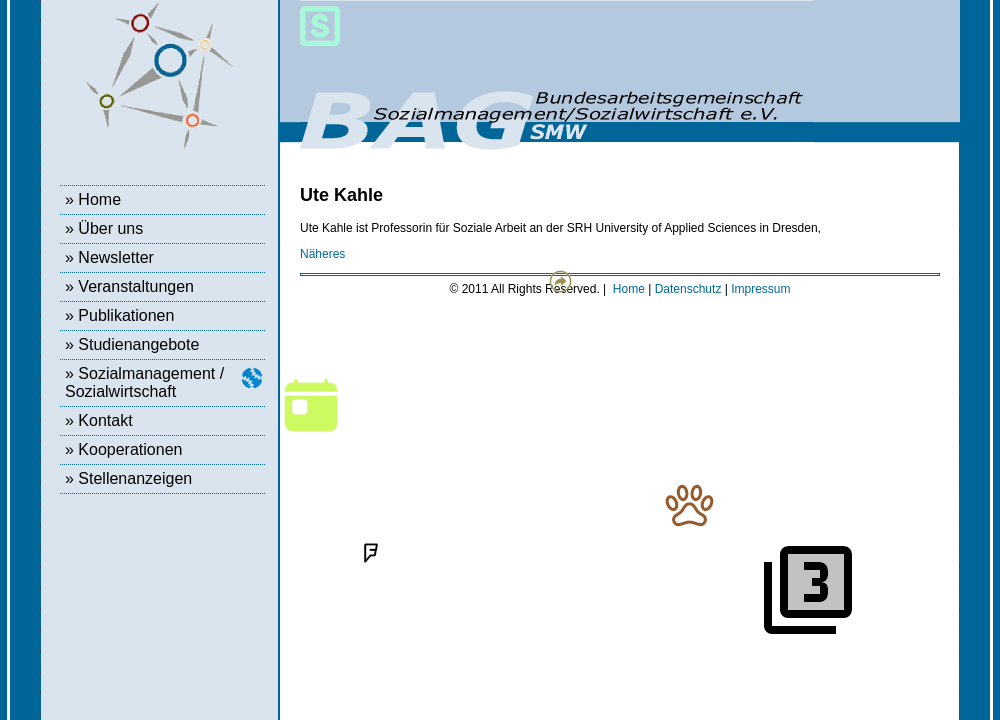  What do you see at coordinates (320, 26) in the screenshot?
I see `access Stripe payment settings` at bounding box center [320, 26].